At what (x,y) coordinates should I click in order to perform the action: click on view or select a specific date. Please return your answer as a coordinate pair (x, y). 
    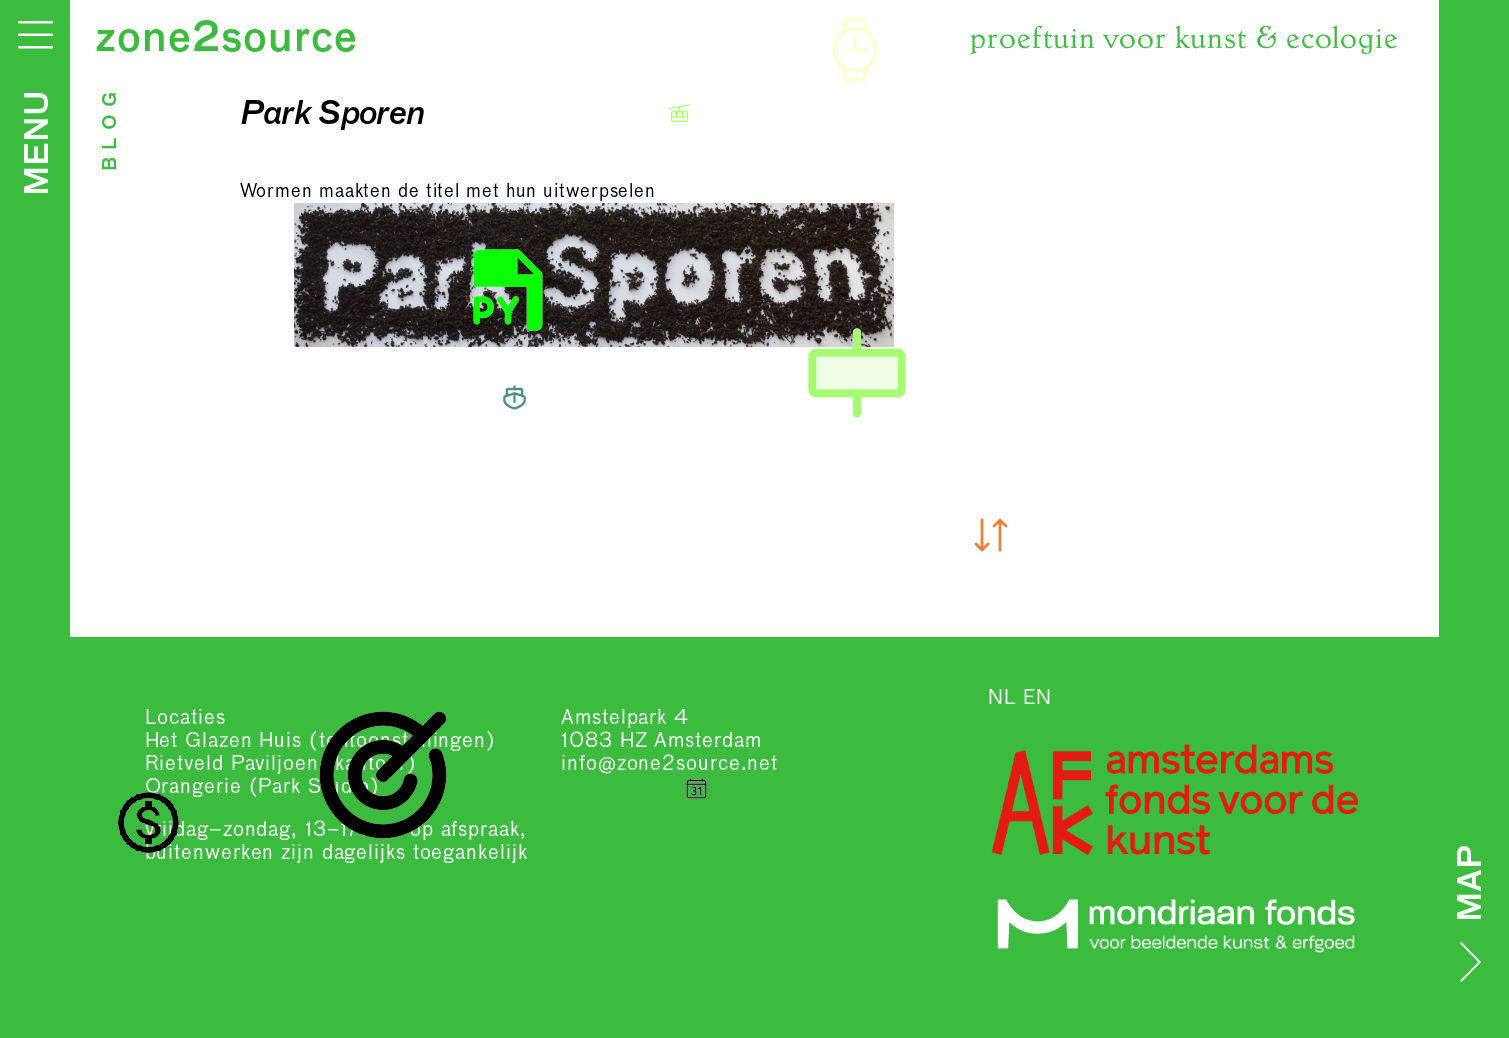
    Looking at the image, I should click on (696, 788).